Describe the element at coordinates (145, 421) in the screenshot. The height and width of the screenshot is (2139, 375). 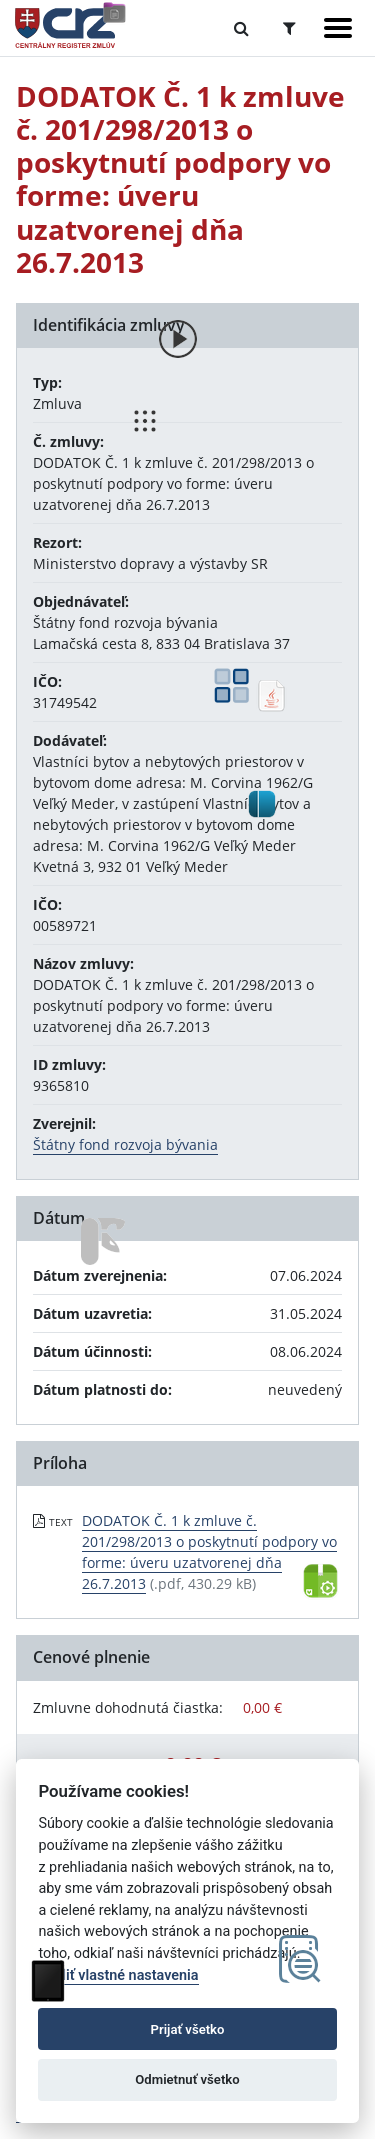
I see `view all applications` at that location.